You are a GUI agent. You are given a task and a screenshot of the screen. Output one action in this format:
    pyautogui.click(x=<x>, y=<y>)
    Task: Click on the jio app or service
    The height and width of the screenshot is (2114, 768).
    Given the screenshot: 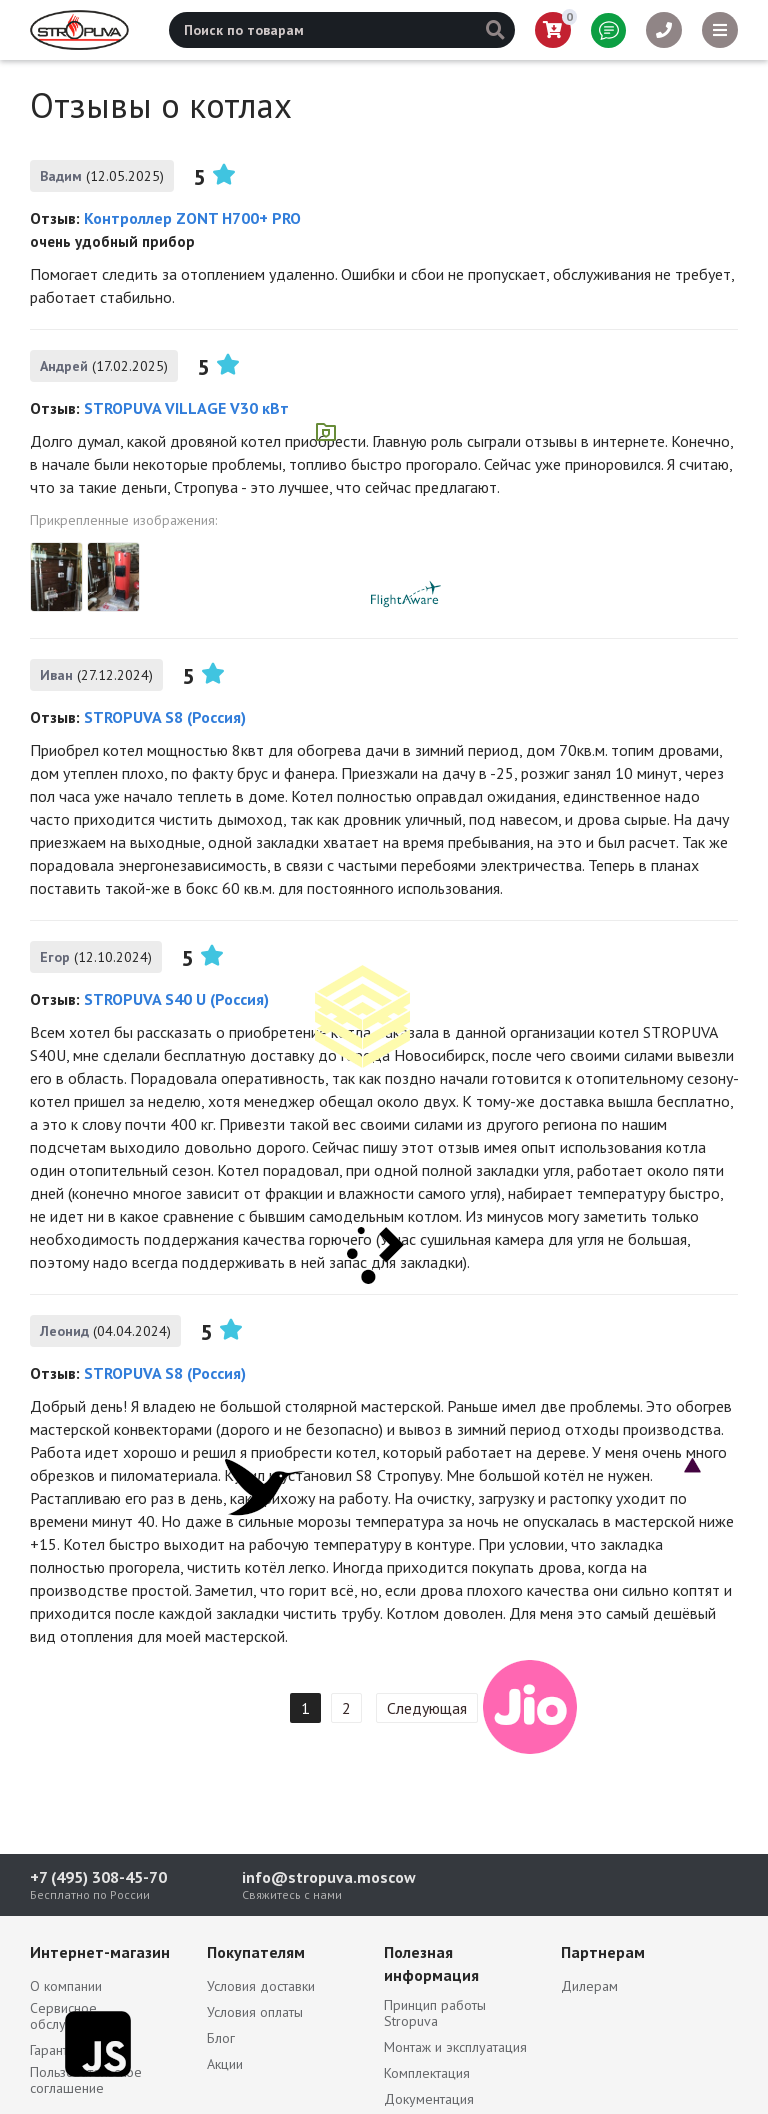 What is the action you would take?
    pyautogui.click(x=530, y=1707)
    